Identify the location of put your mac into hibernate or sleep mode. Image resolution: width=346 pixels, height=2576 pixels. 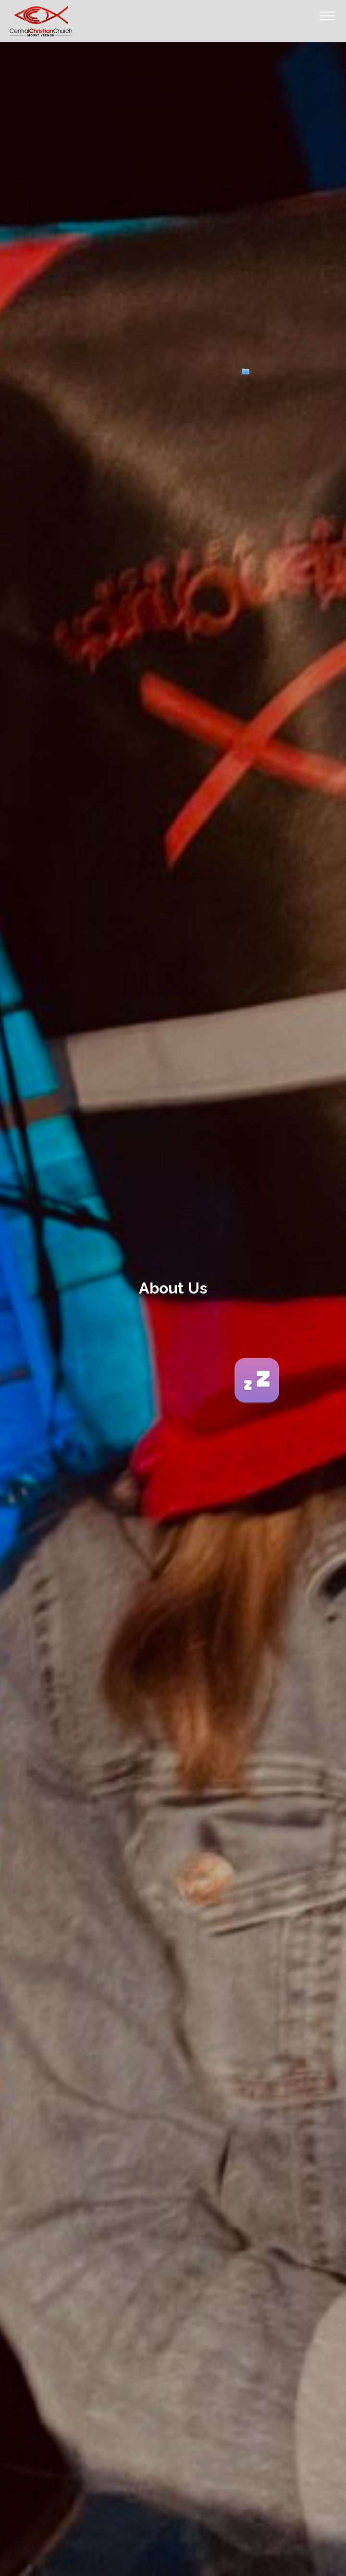
(257, 1380).